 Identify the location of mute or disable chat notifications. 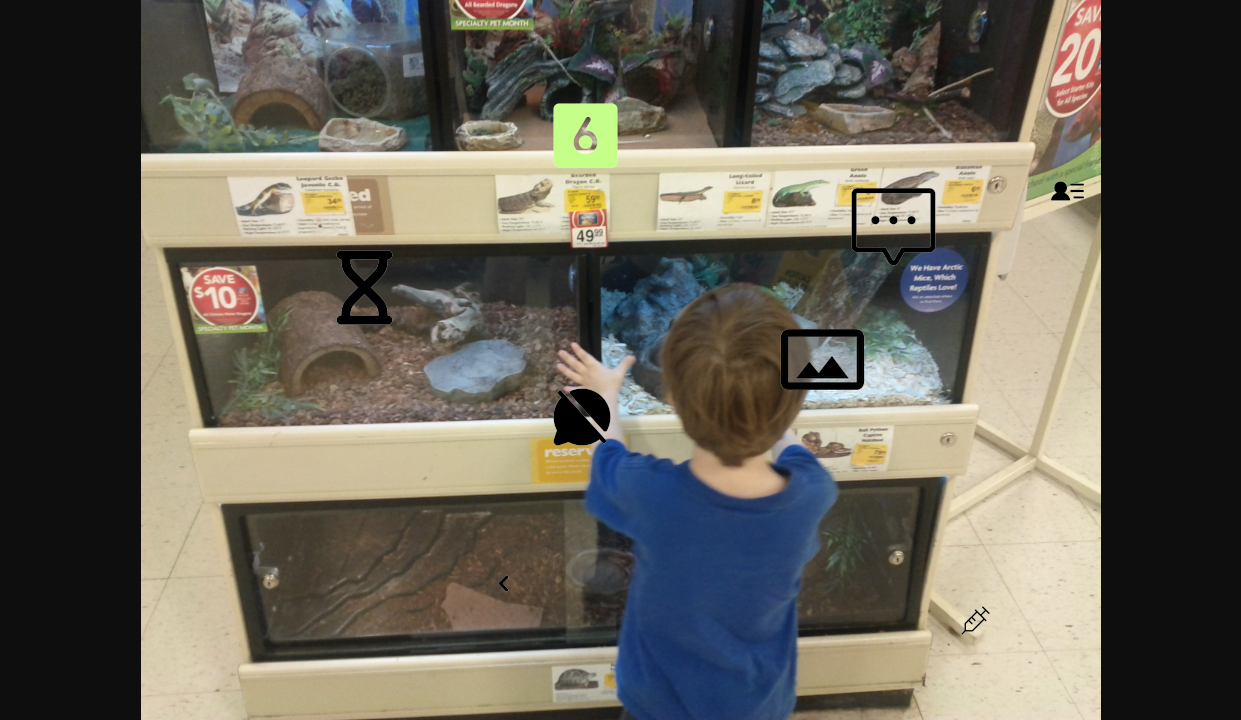
(582, 417).